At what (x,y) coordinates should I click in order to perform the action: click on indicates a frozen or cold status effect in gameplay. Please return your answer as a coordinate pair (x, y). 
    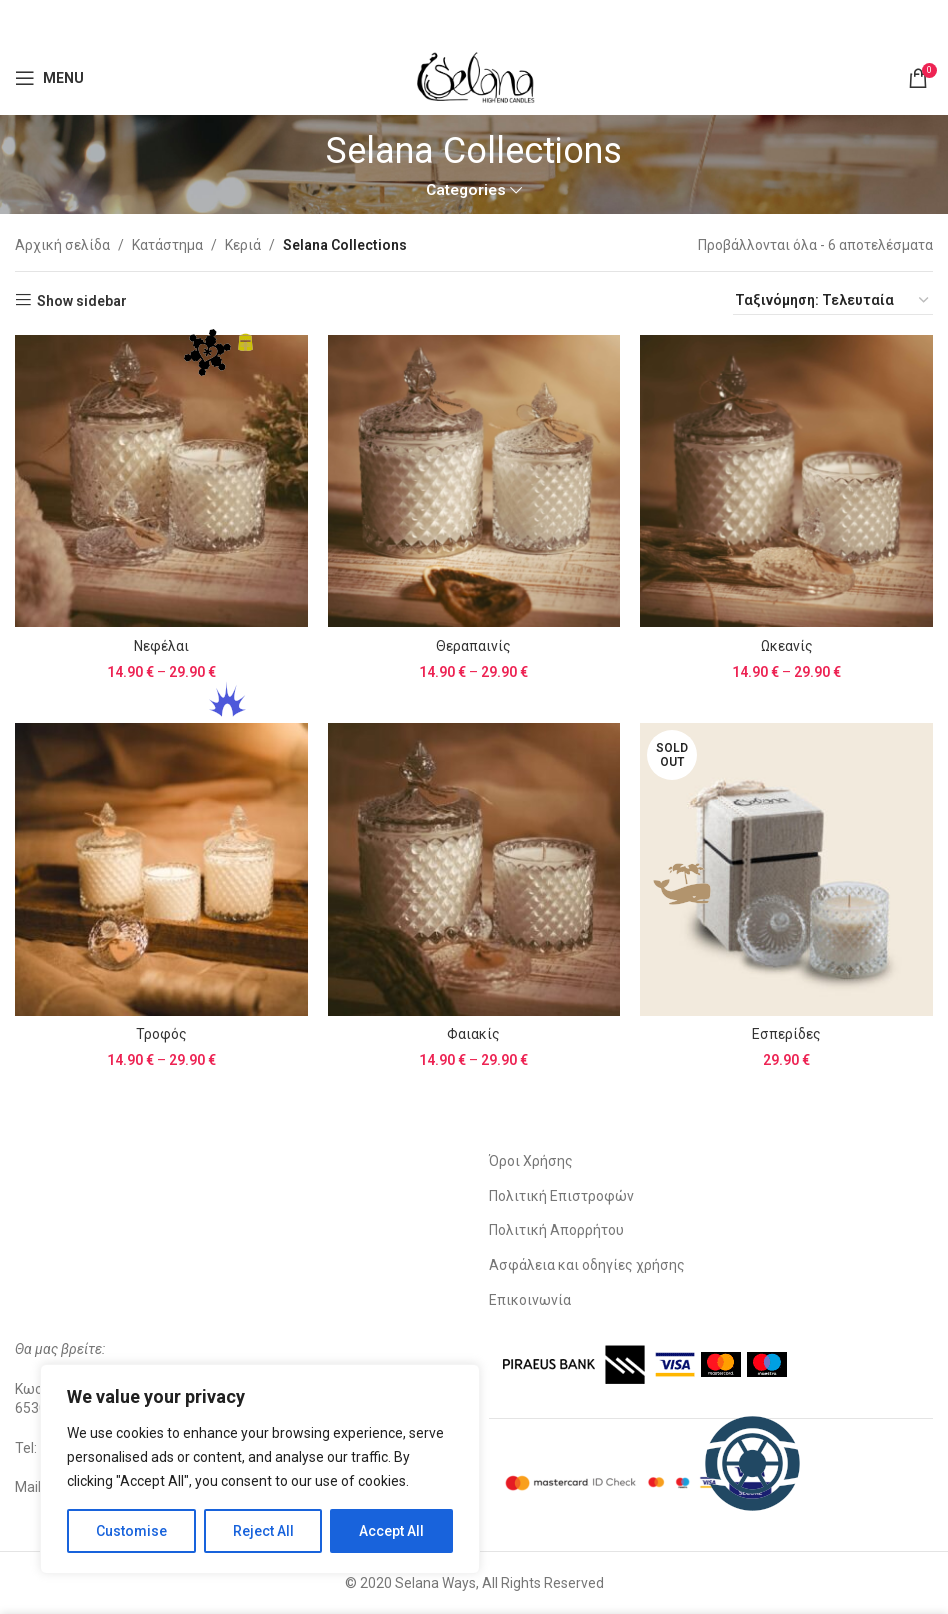
    Looking at the image, I should click on (207, 352).